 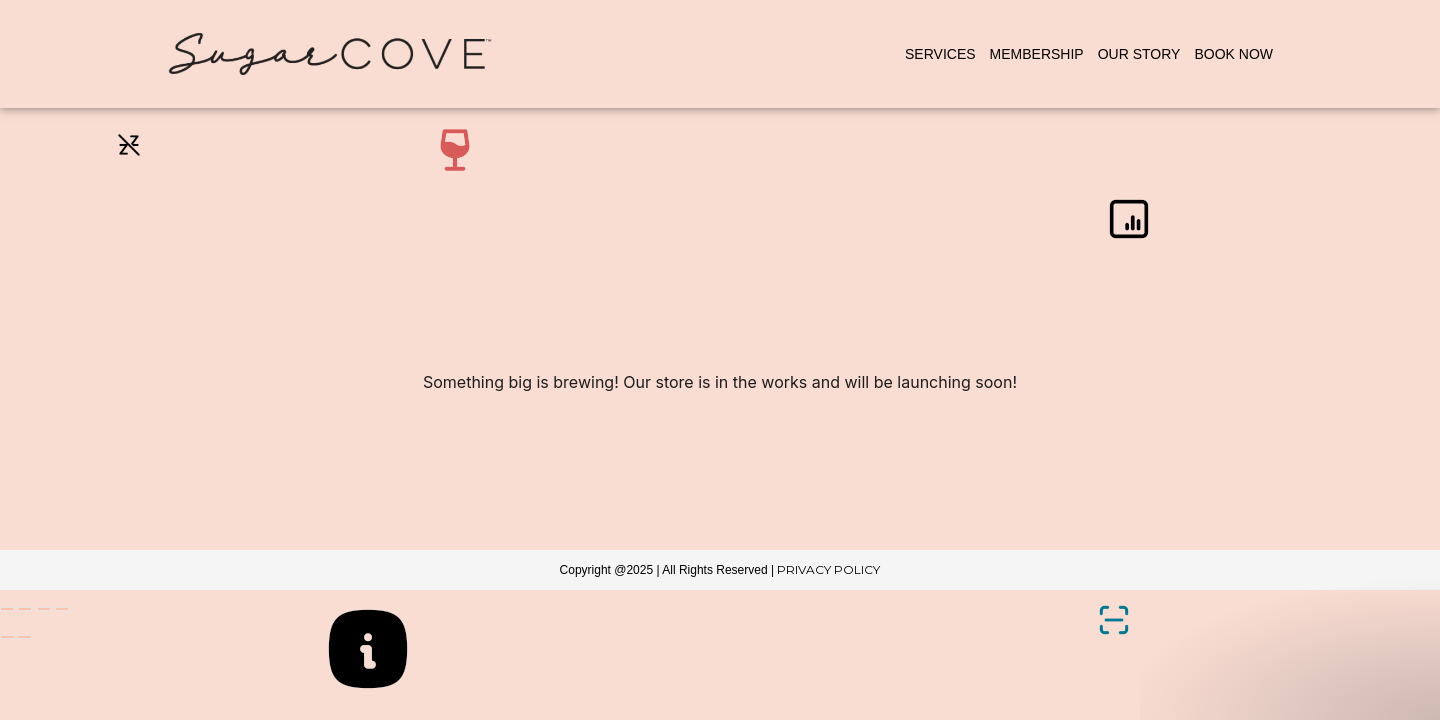 I want to click on view more information or details, so click(x=368, y=649).